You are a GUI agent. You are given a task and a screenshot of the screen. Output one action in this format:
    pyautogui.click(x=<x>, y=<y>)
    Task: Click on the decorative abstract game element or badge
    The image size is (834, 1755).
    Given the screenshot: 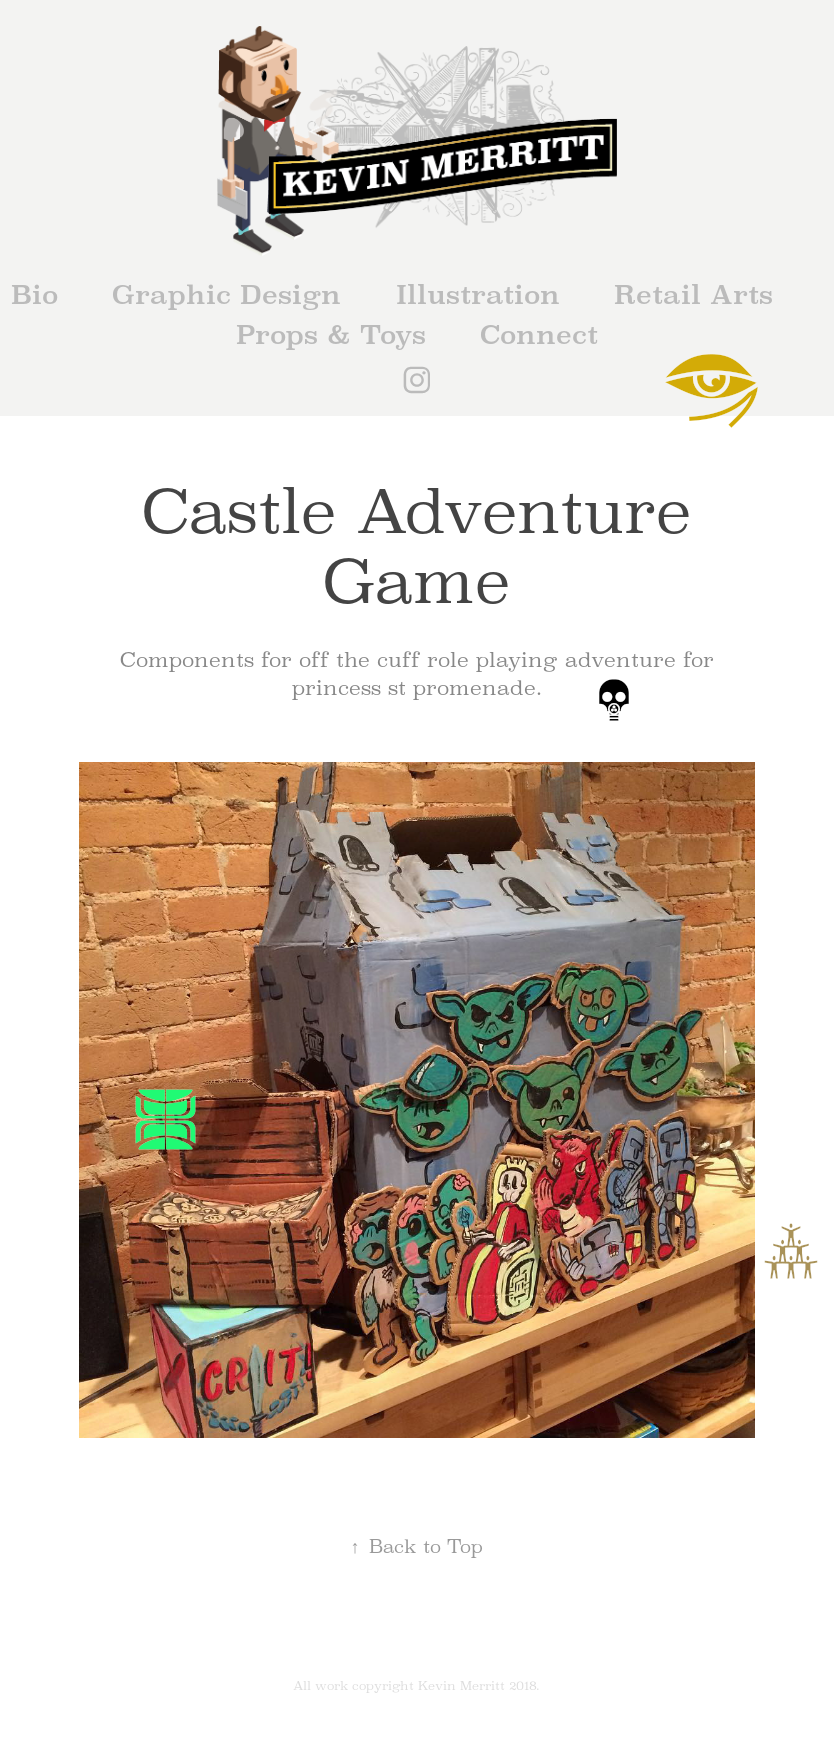 What is the action you would take?
    pyautogui.click(x=165, y=1119)
    